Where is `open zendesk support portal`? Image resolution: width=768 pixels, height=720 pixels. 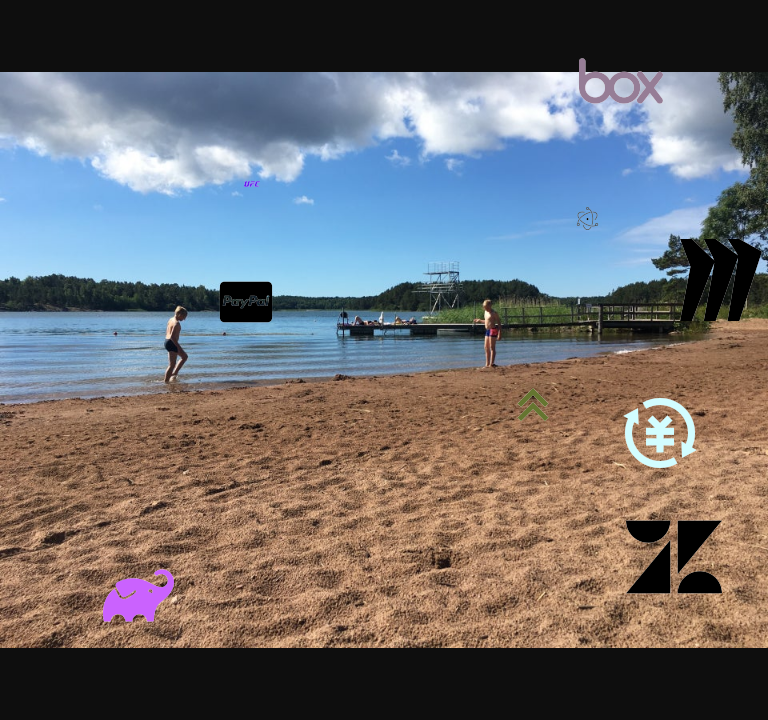
open zendesk support portal is located at coordinates (674, 557).